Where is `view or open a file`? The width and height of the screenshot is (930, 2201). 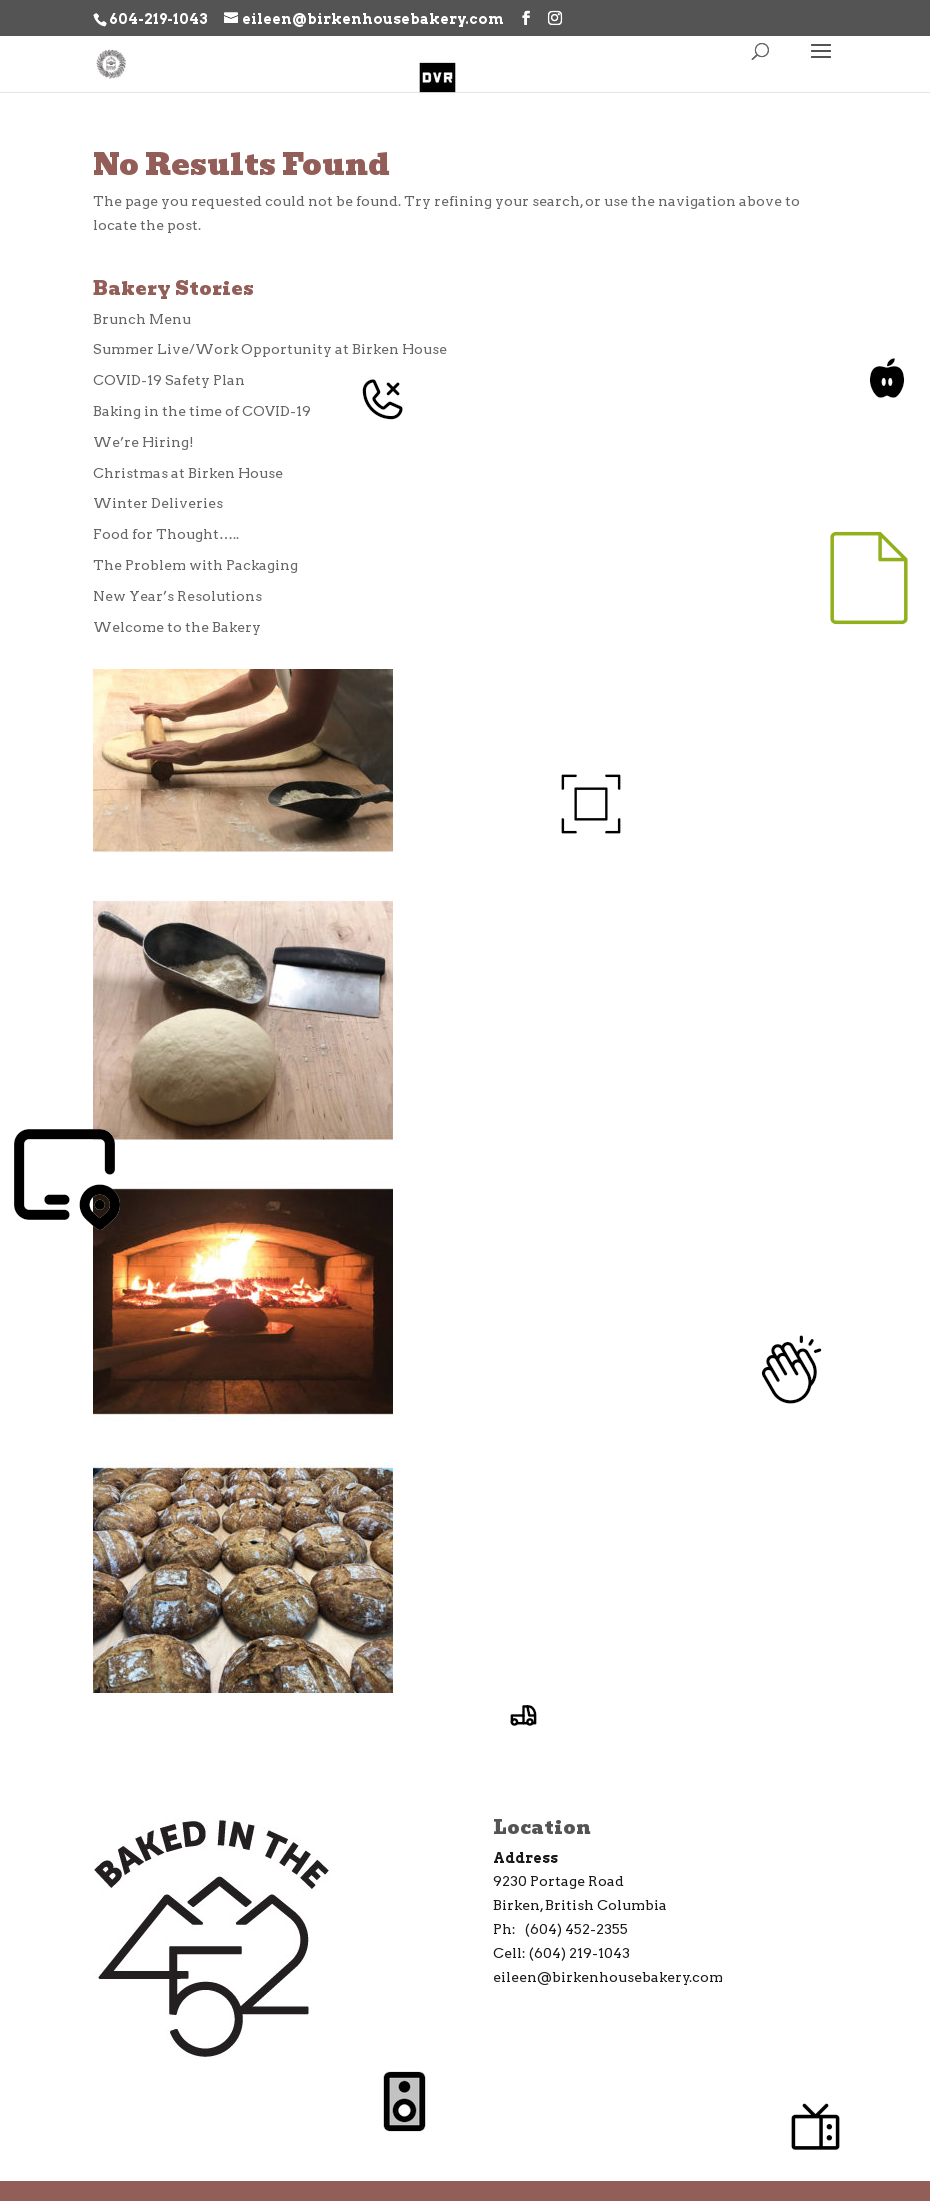 view or open a file is located at coordinates (869, 578).